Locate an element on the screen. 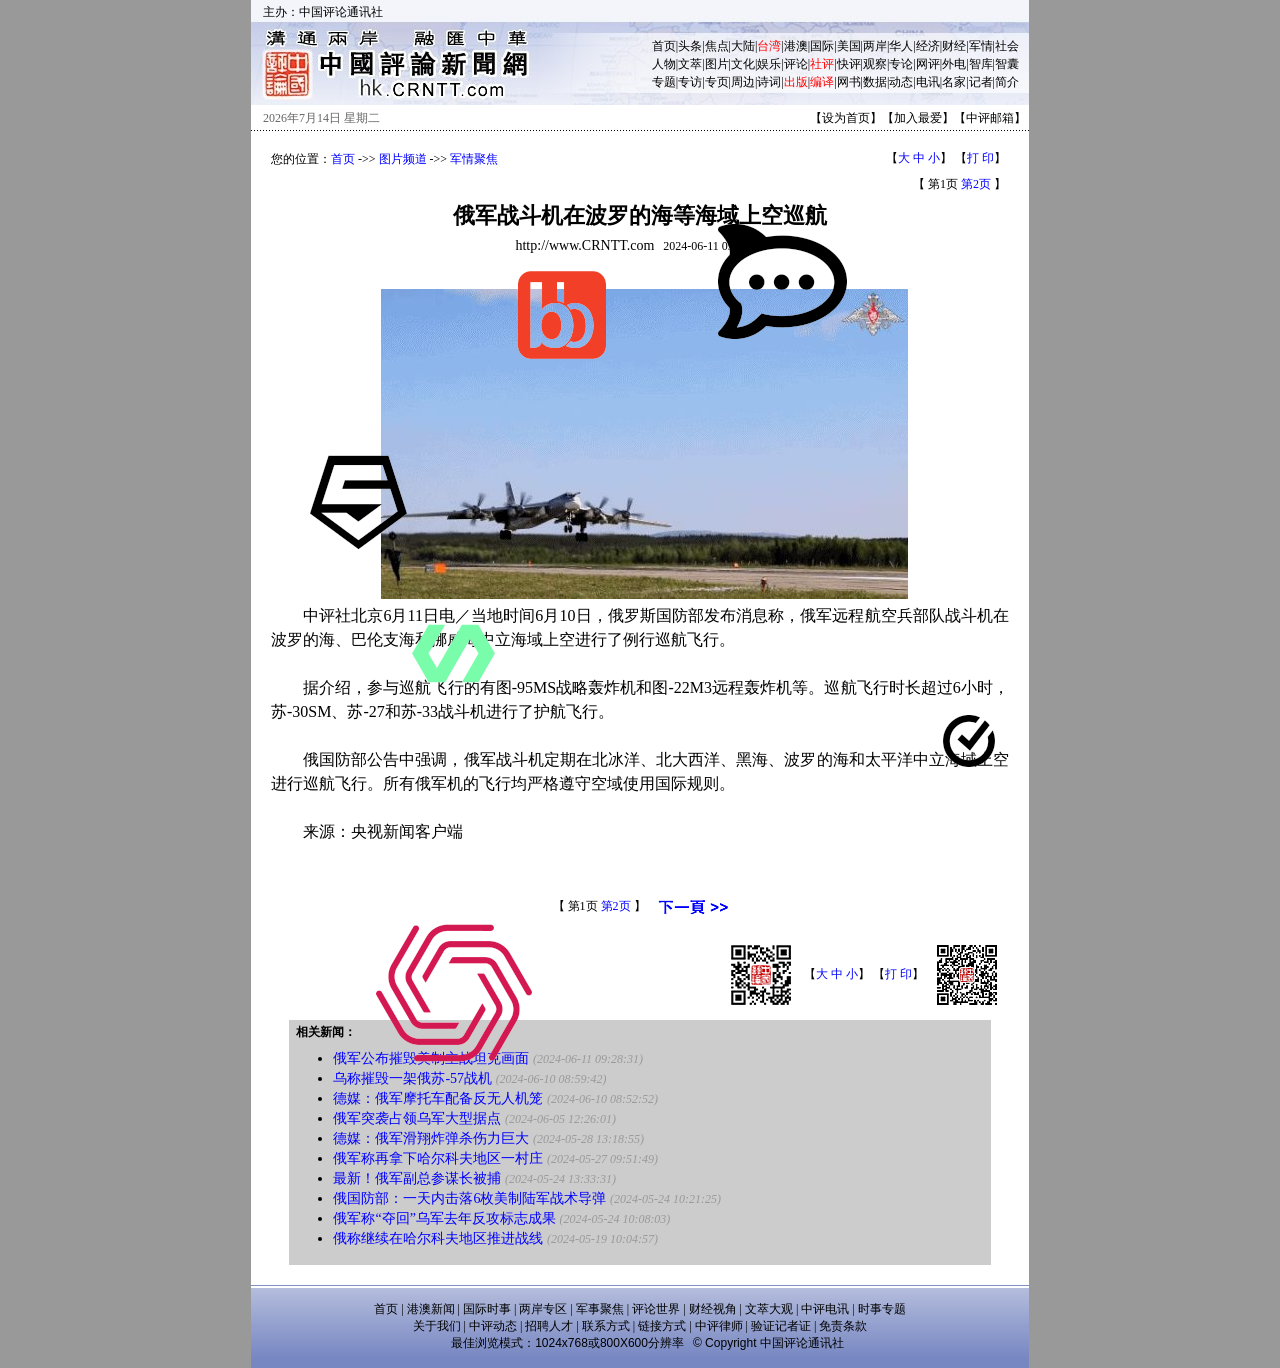 The height and width of the screenshot is (1368, 1280). open the bigbasket grocery delivery app is located at coordinates (562, 315).